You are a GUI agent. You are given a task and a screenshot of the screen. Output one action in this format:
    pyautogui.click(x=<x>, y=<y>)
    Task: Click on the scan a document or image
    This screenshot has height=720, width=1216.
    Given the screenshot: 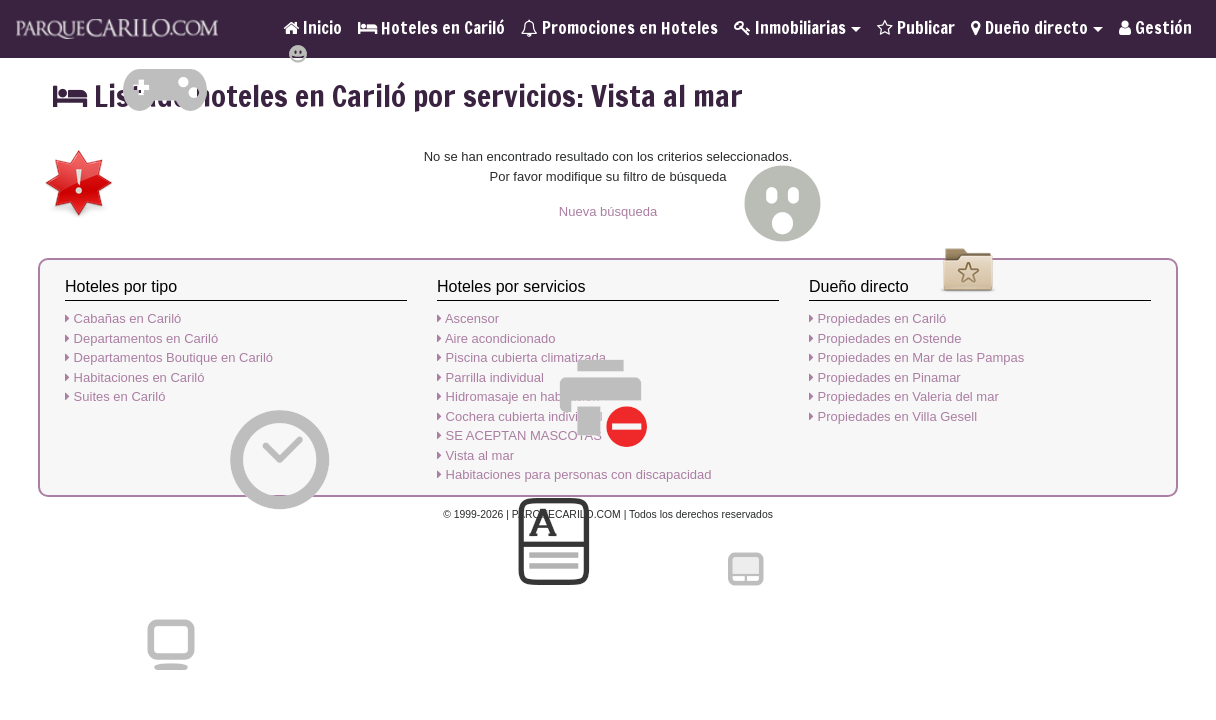 What is the action you would take?
    pyautogui.click(x=556, y=541)
    